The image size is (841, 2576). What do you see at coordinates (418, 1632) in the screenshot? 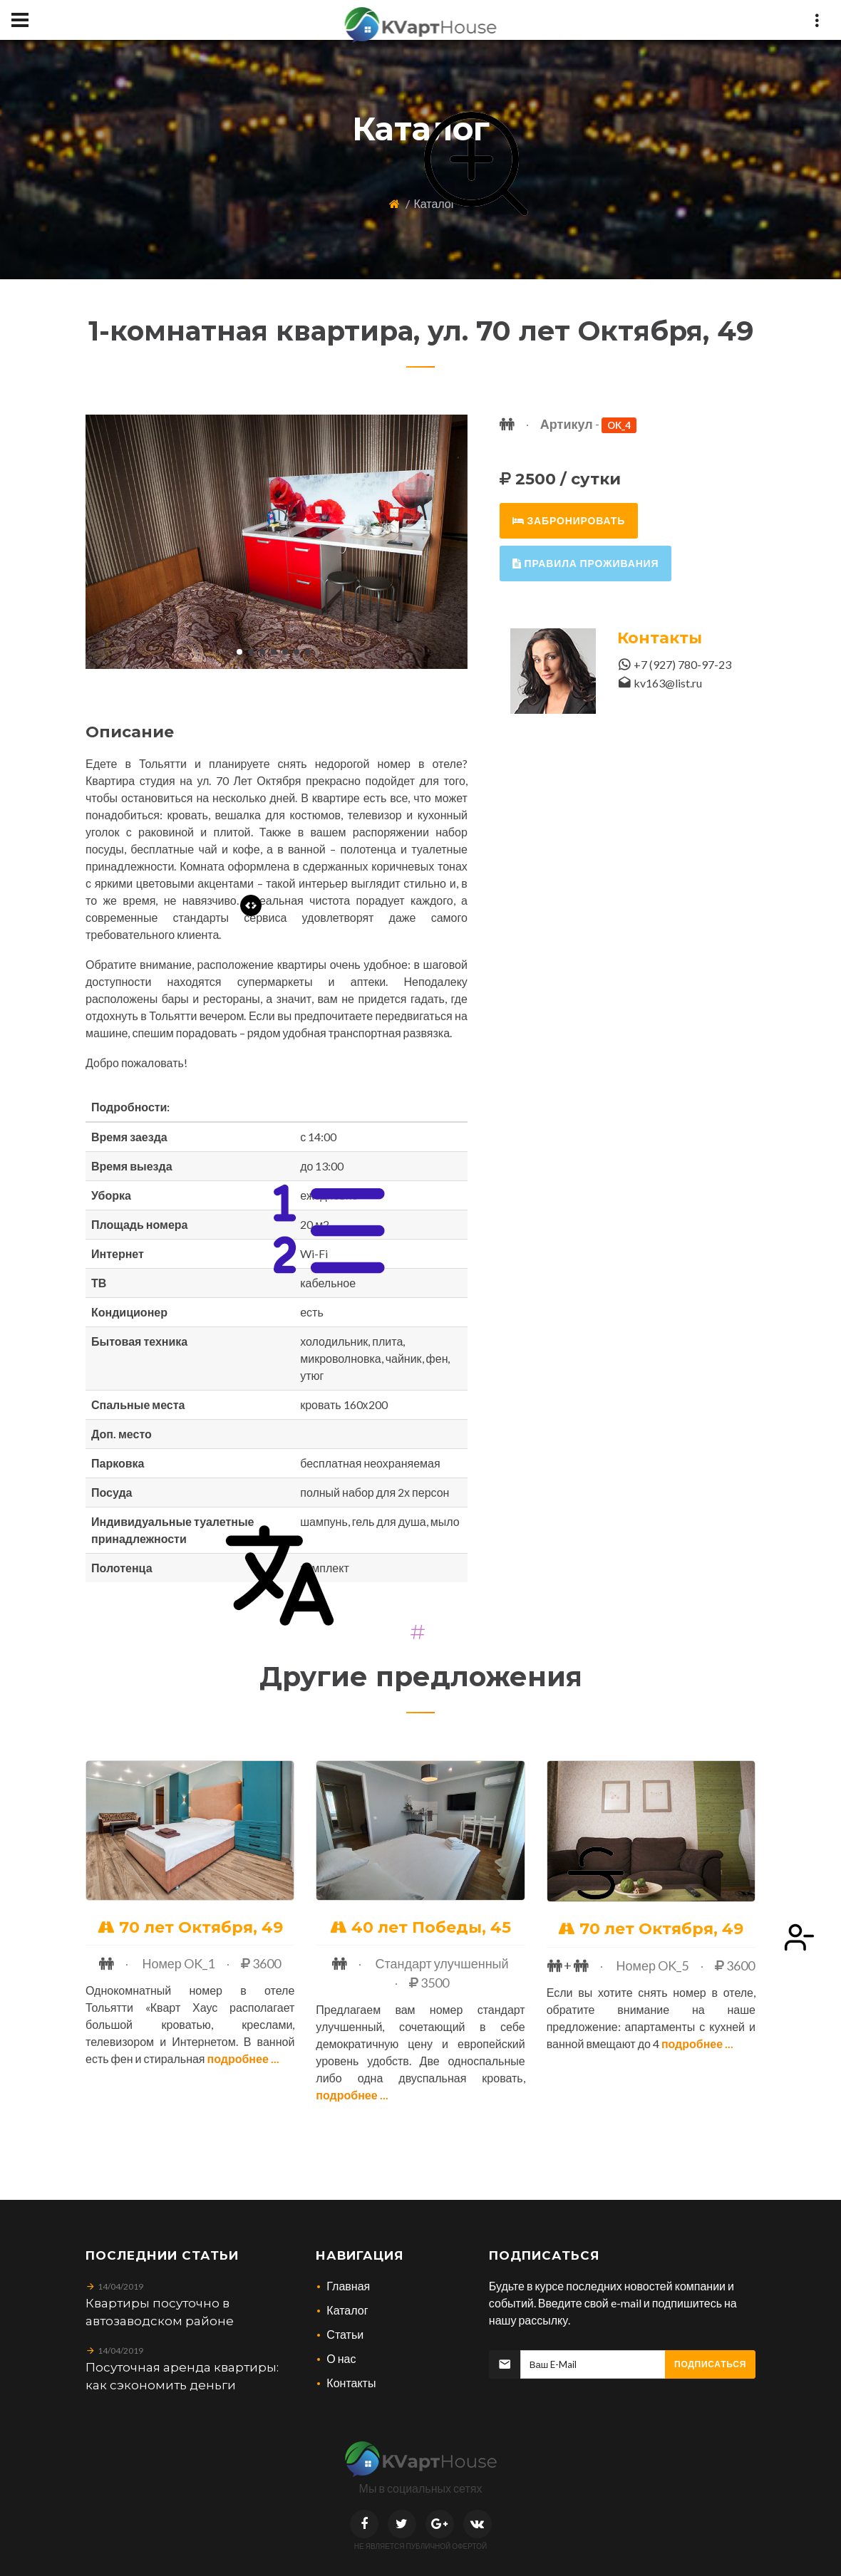
I see `view or browse hashtags` at bounding box center [418, 1632].